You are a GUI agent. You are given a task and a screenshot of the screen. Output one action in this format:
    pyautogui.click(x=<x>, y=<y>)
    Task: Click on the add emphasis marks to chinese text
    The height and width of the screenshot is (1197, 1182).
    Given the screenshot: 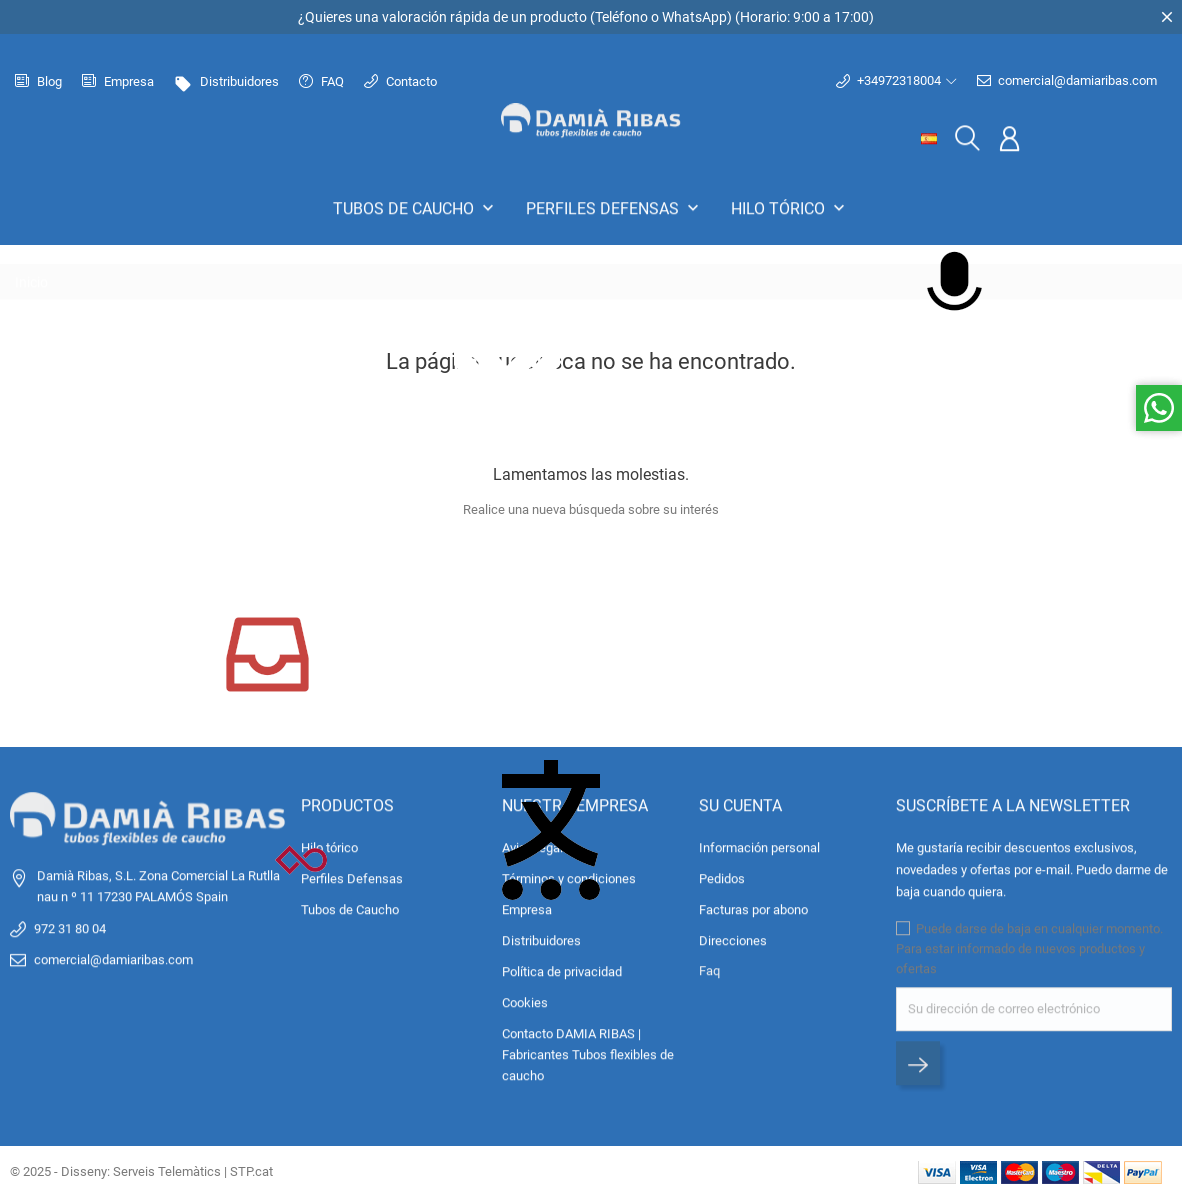 What is the action you would take?
    pyautogui.click(x=551, y=830)
    